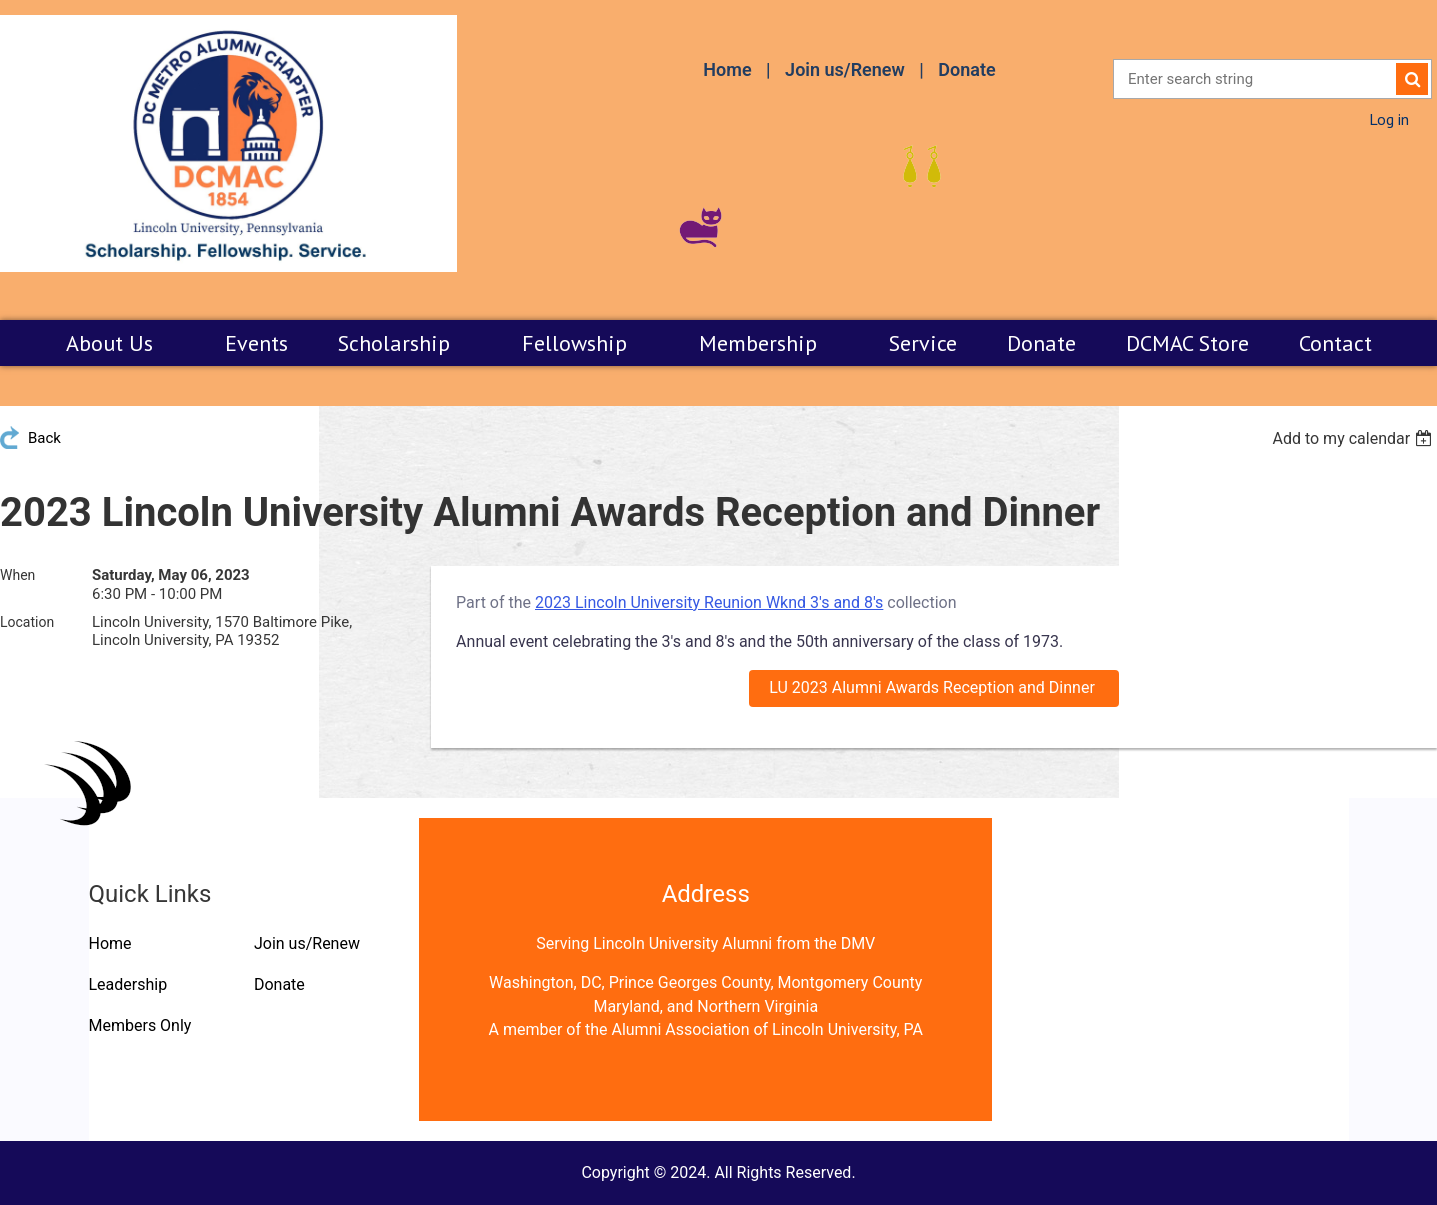 Image resolution: width=1437 pixels, height=1205 pixels. What do you see at coordinates (87, 783) in the screenshot?
I see `attack or slash action in a game` at bounding box center [87, 783].